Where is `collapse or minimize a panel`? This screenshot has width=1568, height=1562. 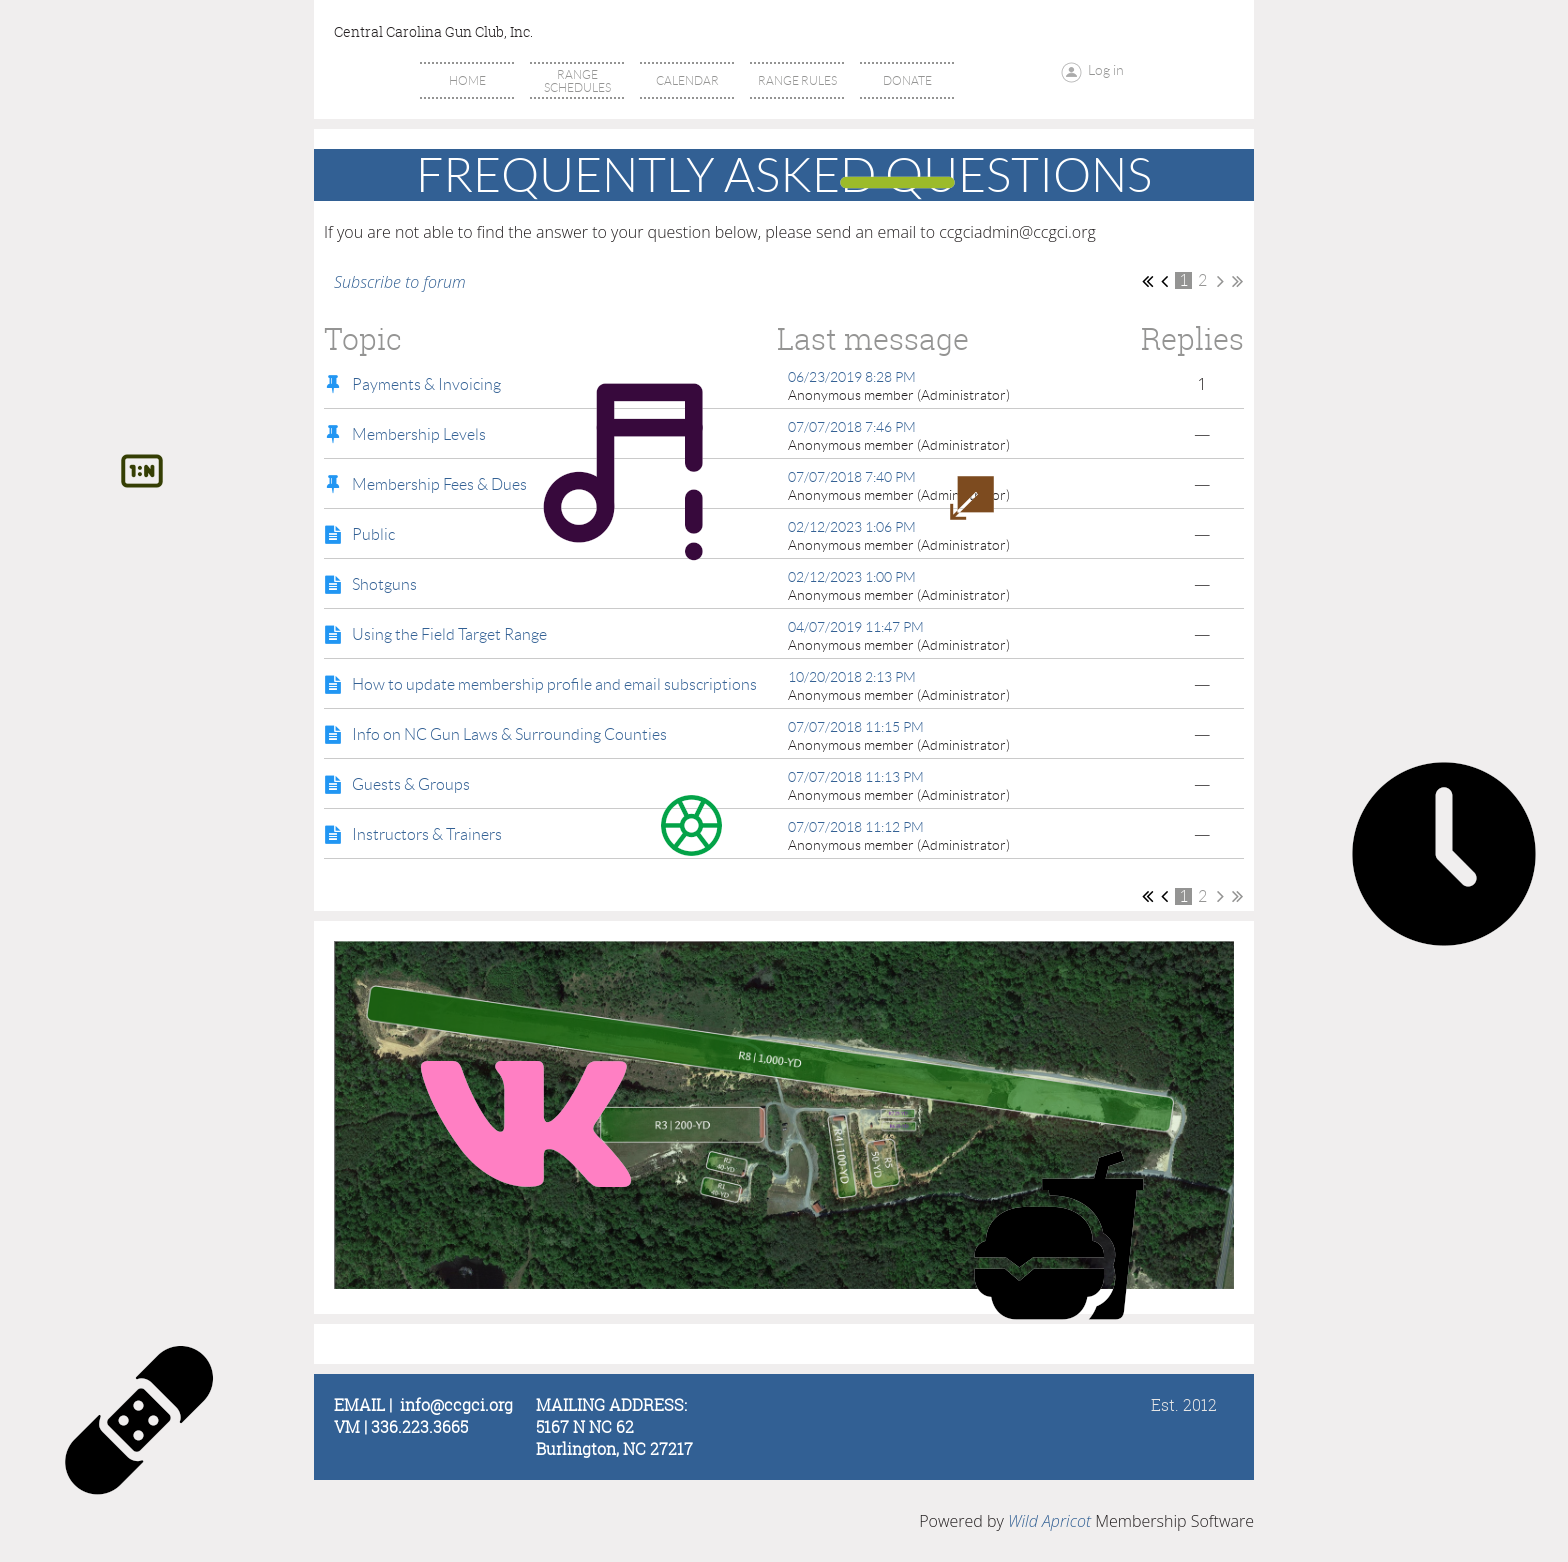
collapse or minimize a panel is located at coordinates (972, 498).